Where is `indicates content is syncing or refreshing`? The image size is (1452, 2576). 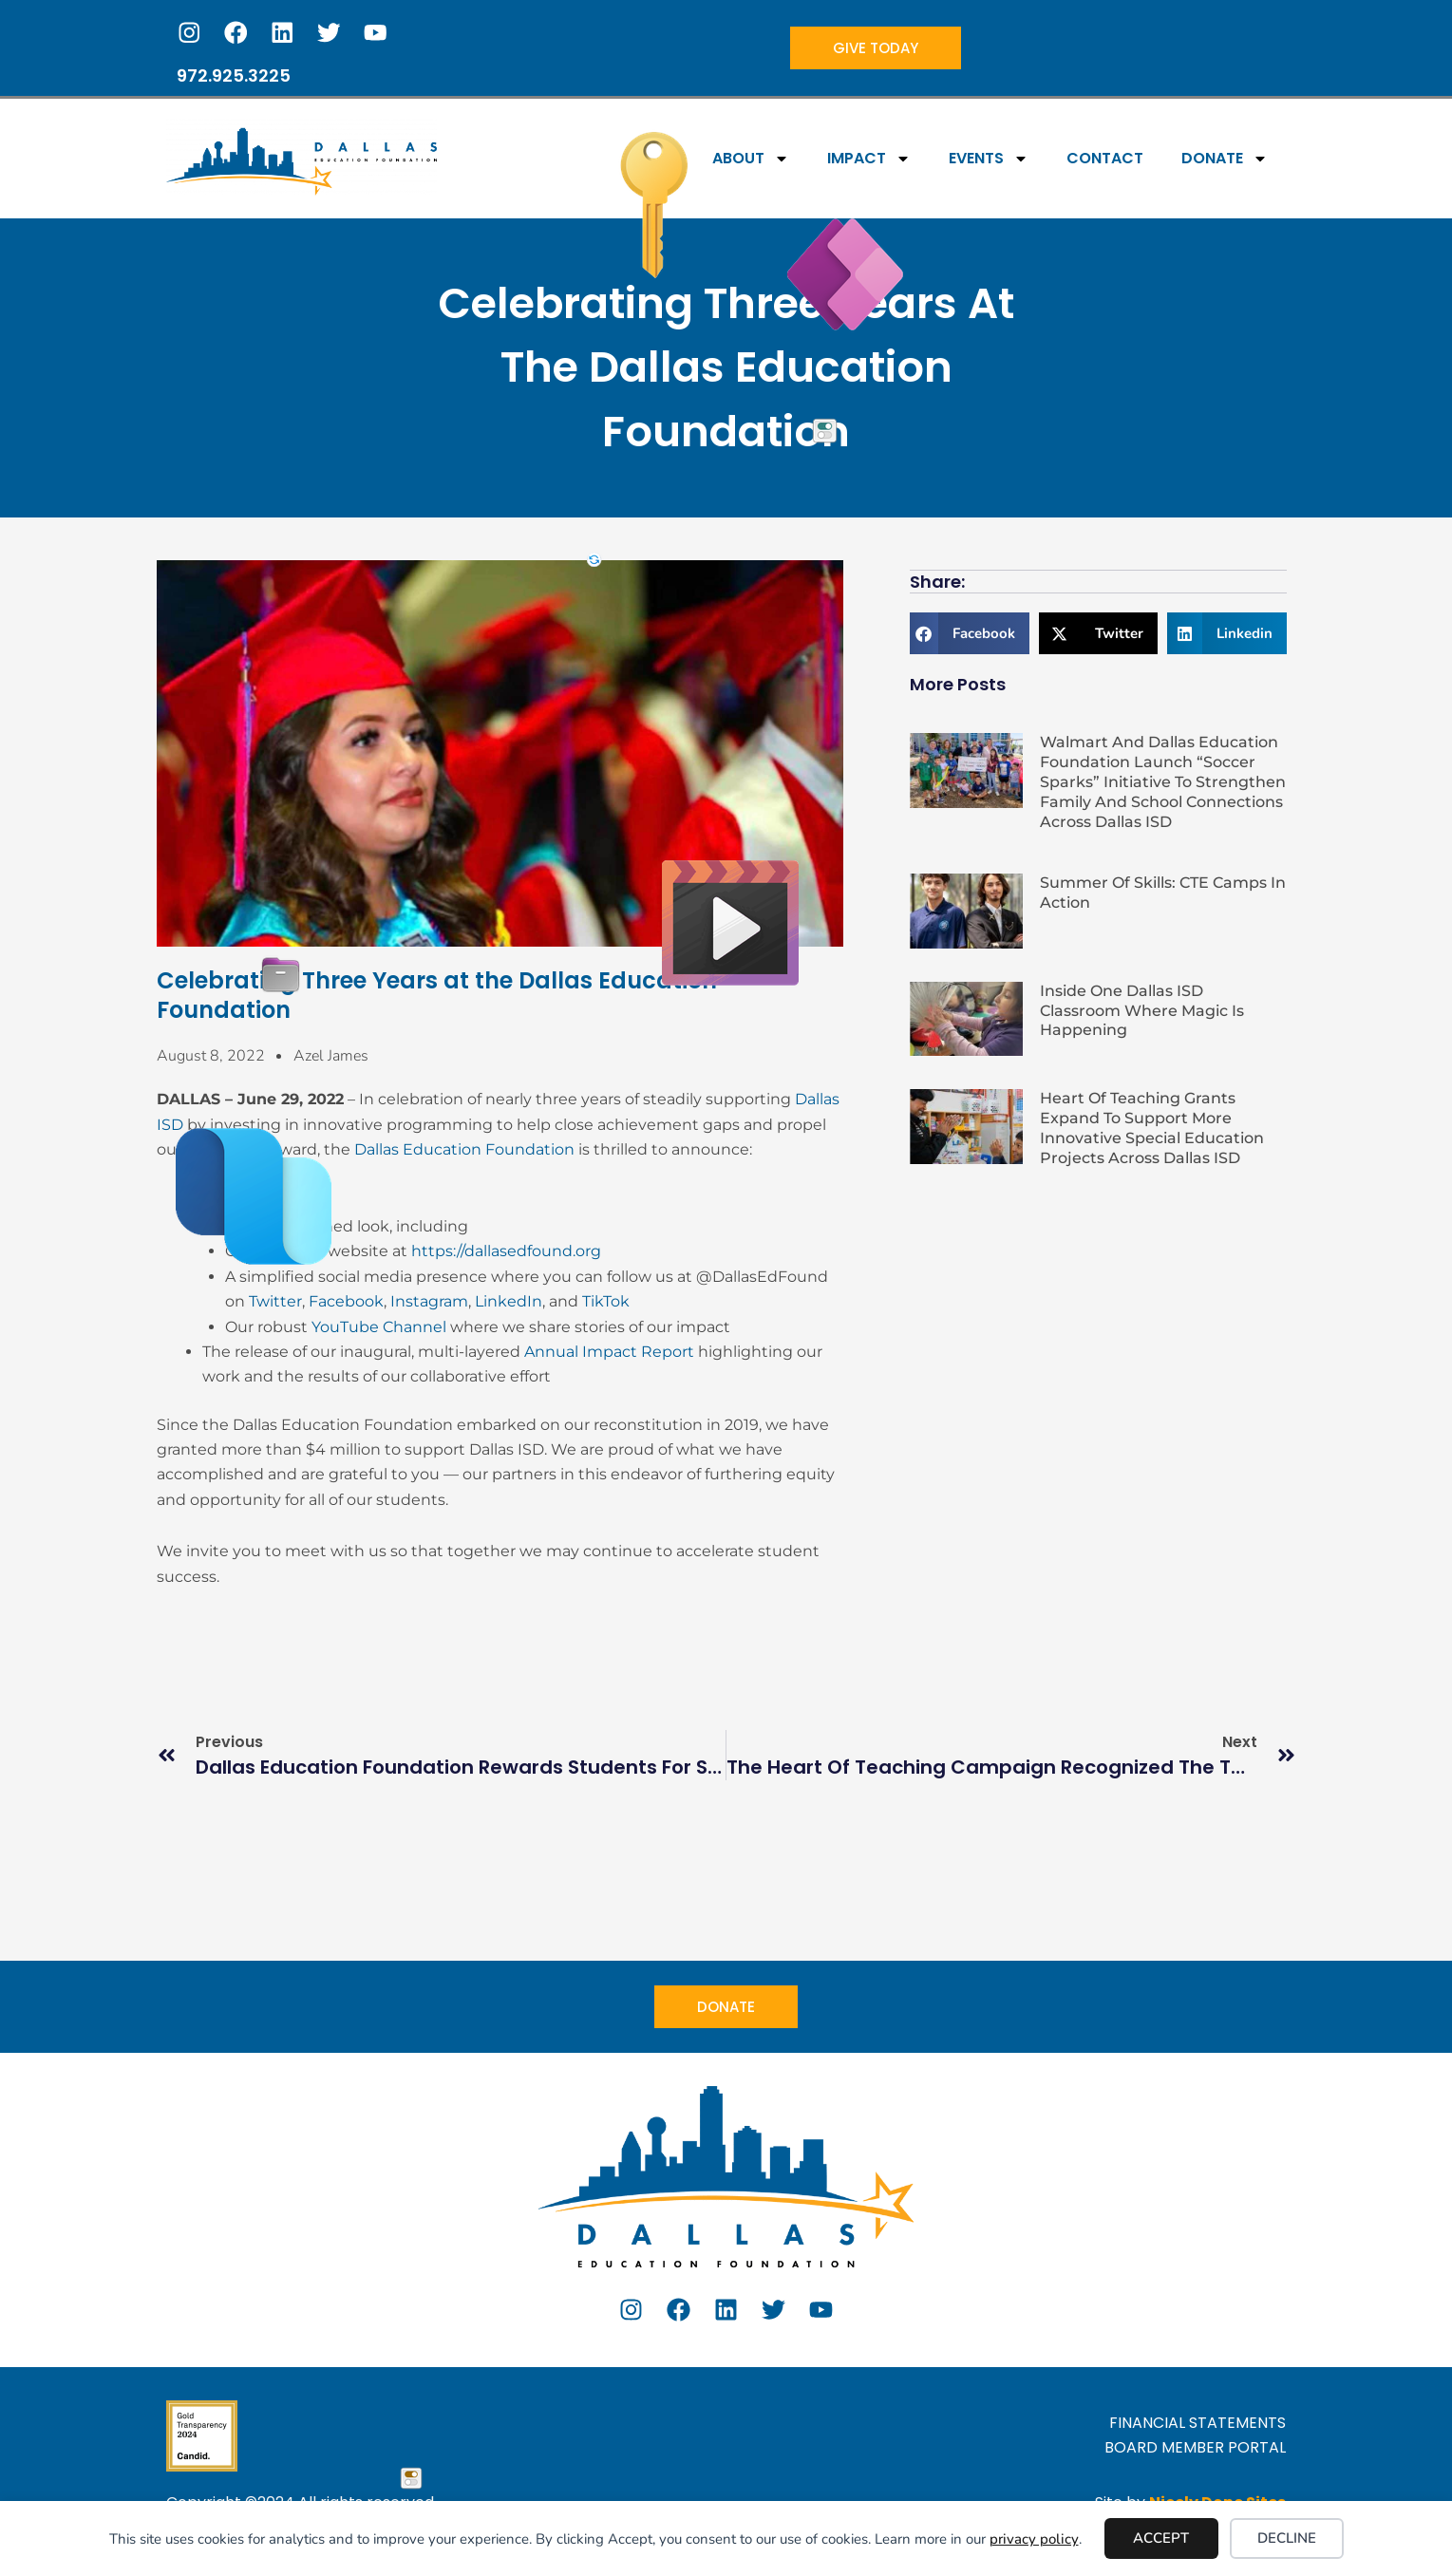
indicates content is syncing or refreshing is located at coordinates (602, 552).